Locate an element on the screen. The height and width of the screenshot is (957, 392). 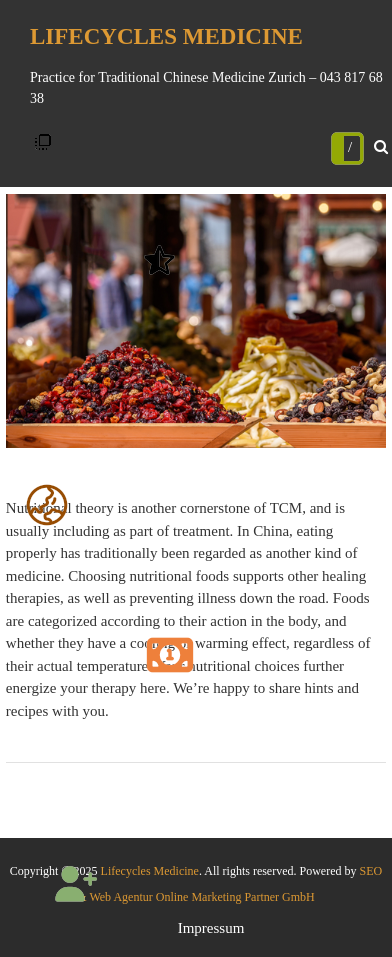
toggle sidebar panel visibility is located at coordinates (347, 148).